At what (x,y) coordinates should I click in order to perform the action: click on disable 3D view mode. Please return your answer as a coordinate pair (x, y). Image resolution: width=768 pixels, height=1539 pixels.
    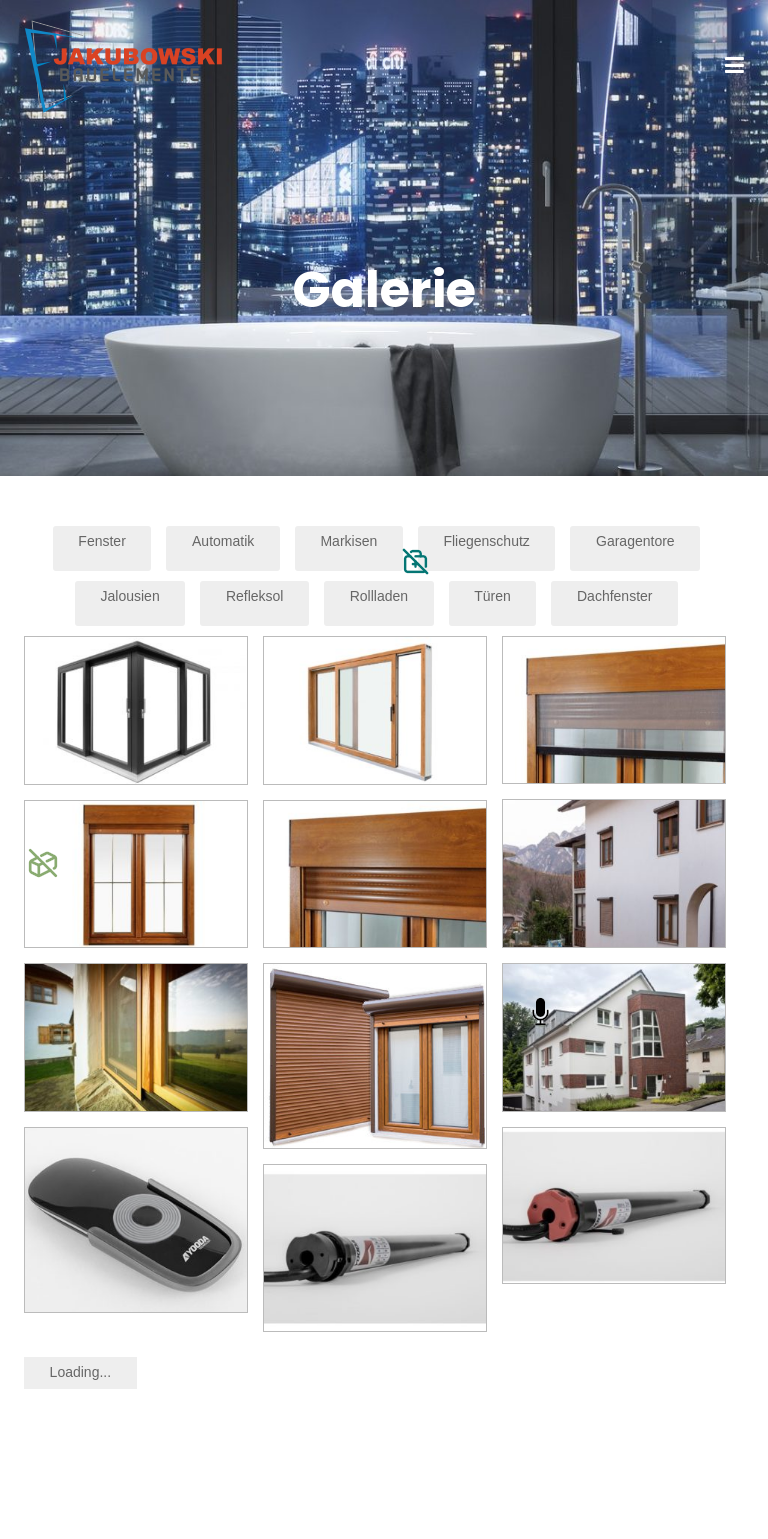
    Looking at the image, I should click on (43, 863).